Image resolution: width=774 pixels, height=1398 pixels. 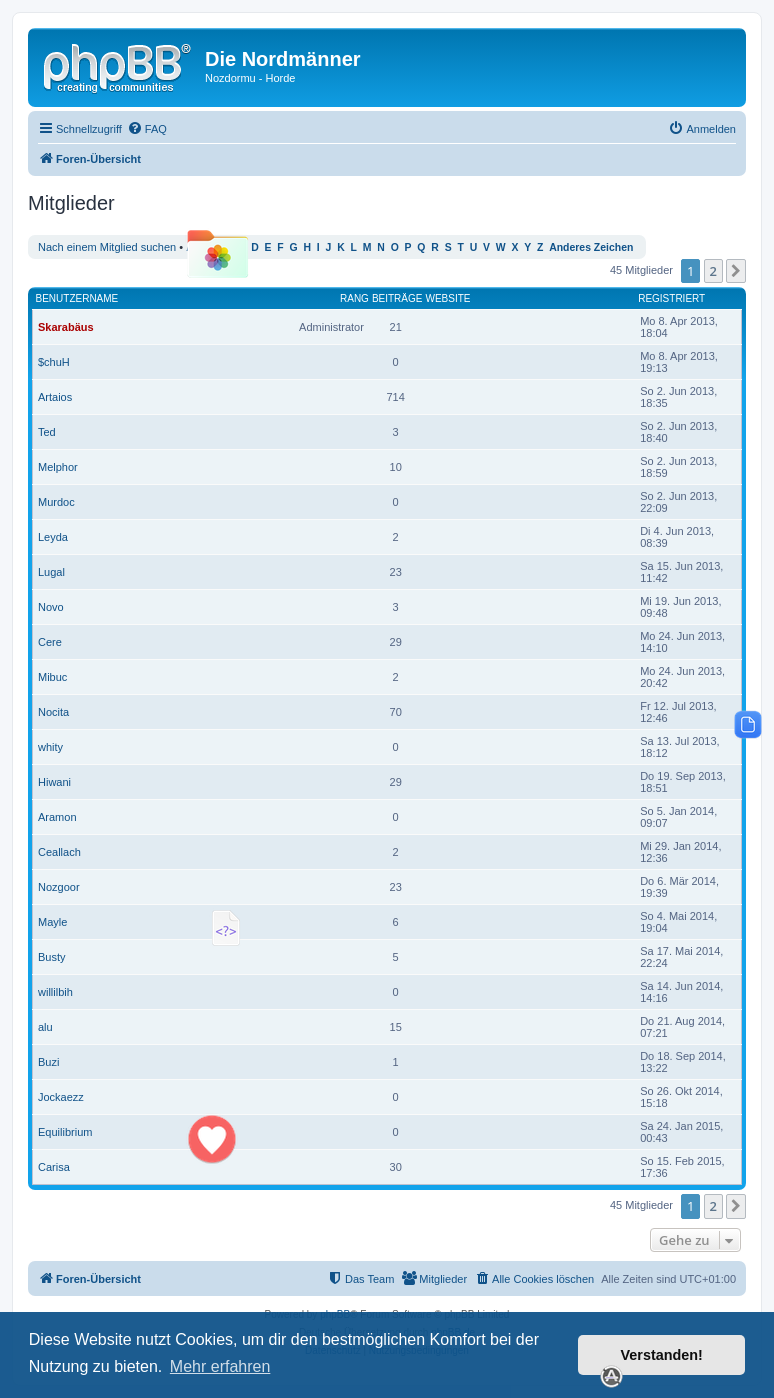 What do you see at coordinates (212, 1139) in the screenshot?
I see `mark item as favorite` at bounding box center [212, 1139].